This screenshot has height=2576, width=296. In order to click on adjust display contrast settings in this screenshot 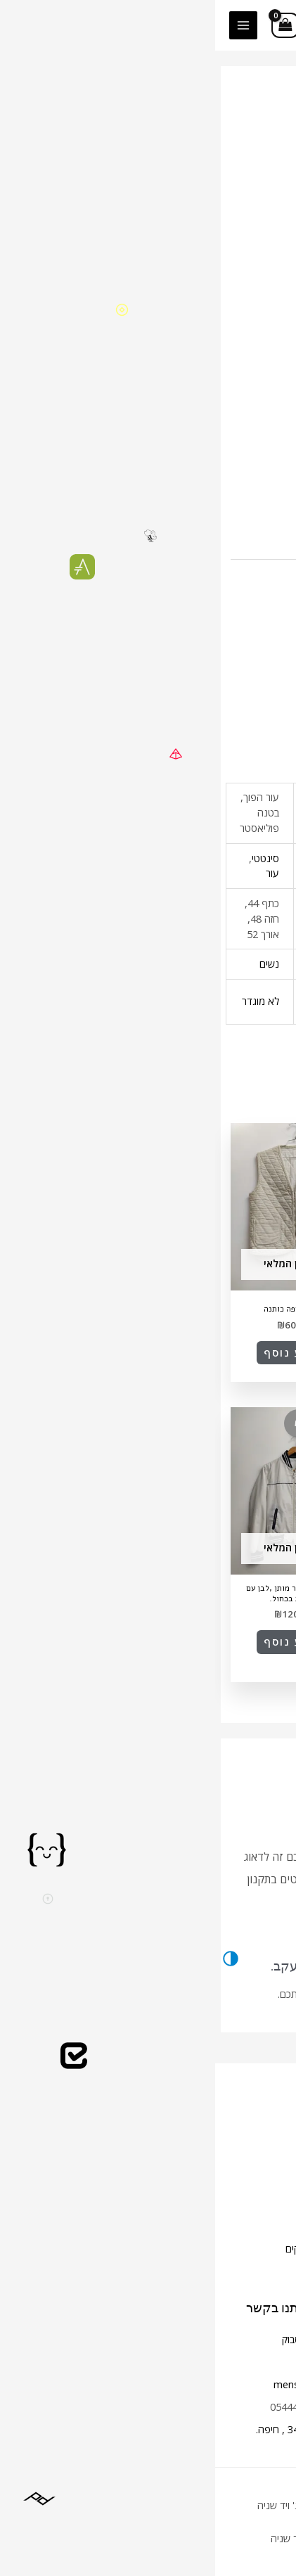, I will do `click(231, 1959)`.